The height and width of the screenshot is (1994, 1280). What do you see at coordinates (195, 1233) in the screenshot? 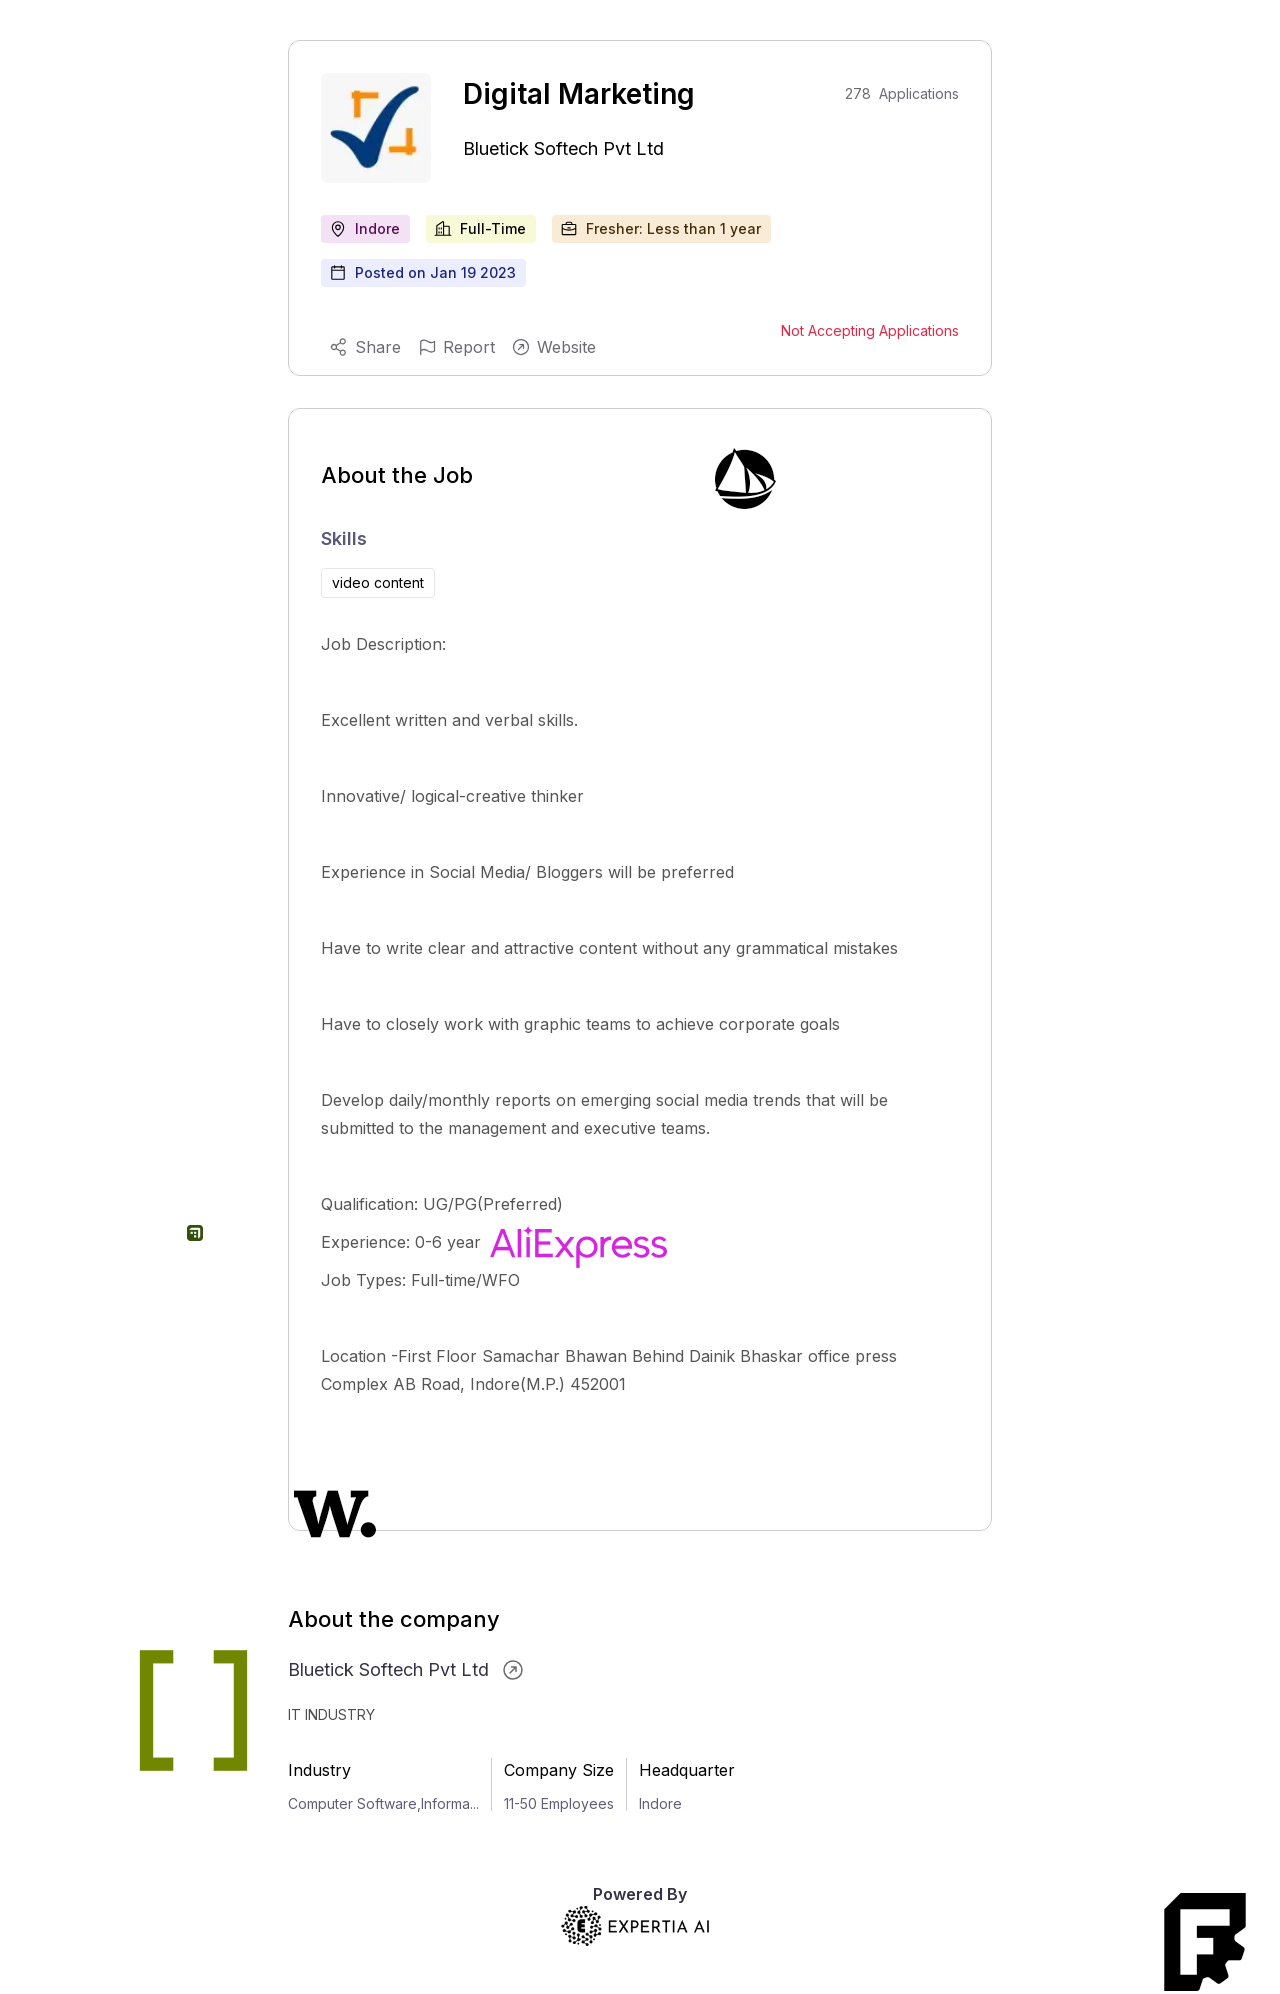
I see `open the Hotels.com app` at bounding box center [195, 1233].